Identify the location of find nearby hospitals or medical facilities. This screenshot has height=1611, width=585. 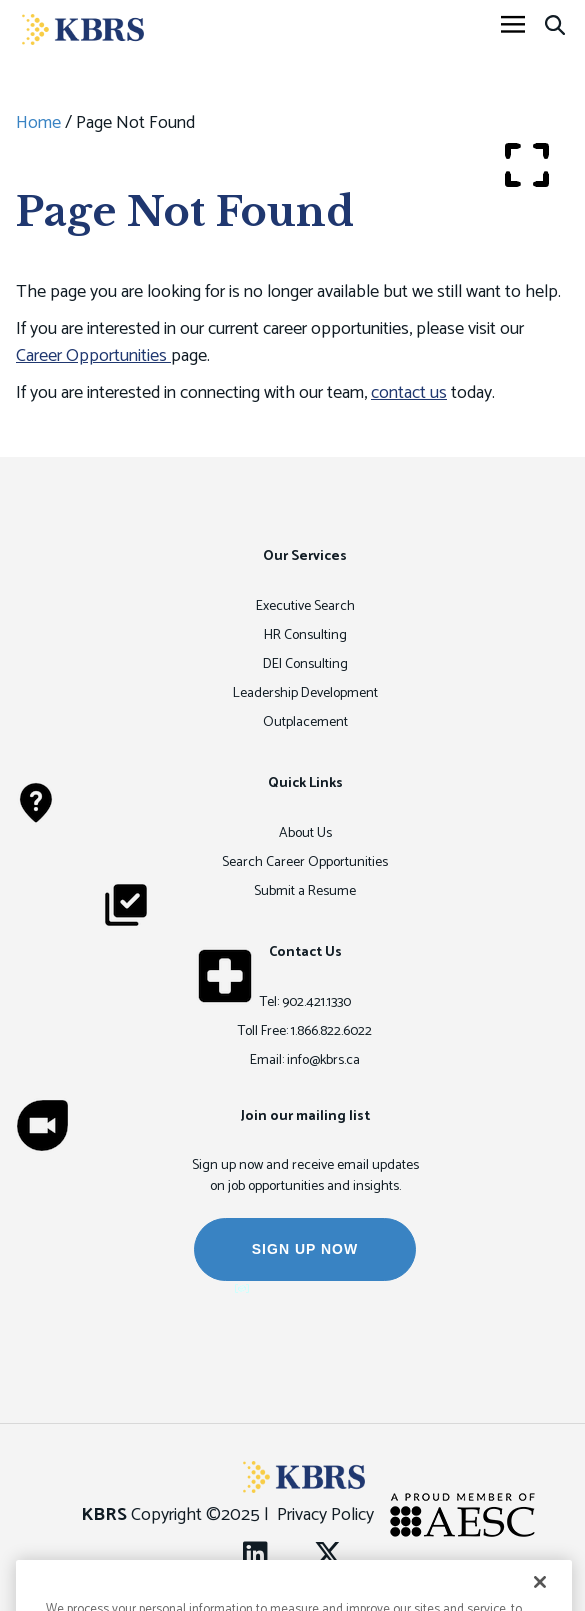
(225, 976).